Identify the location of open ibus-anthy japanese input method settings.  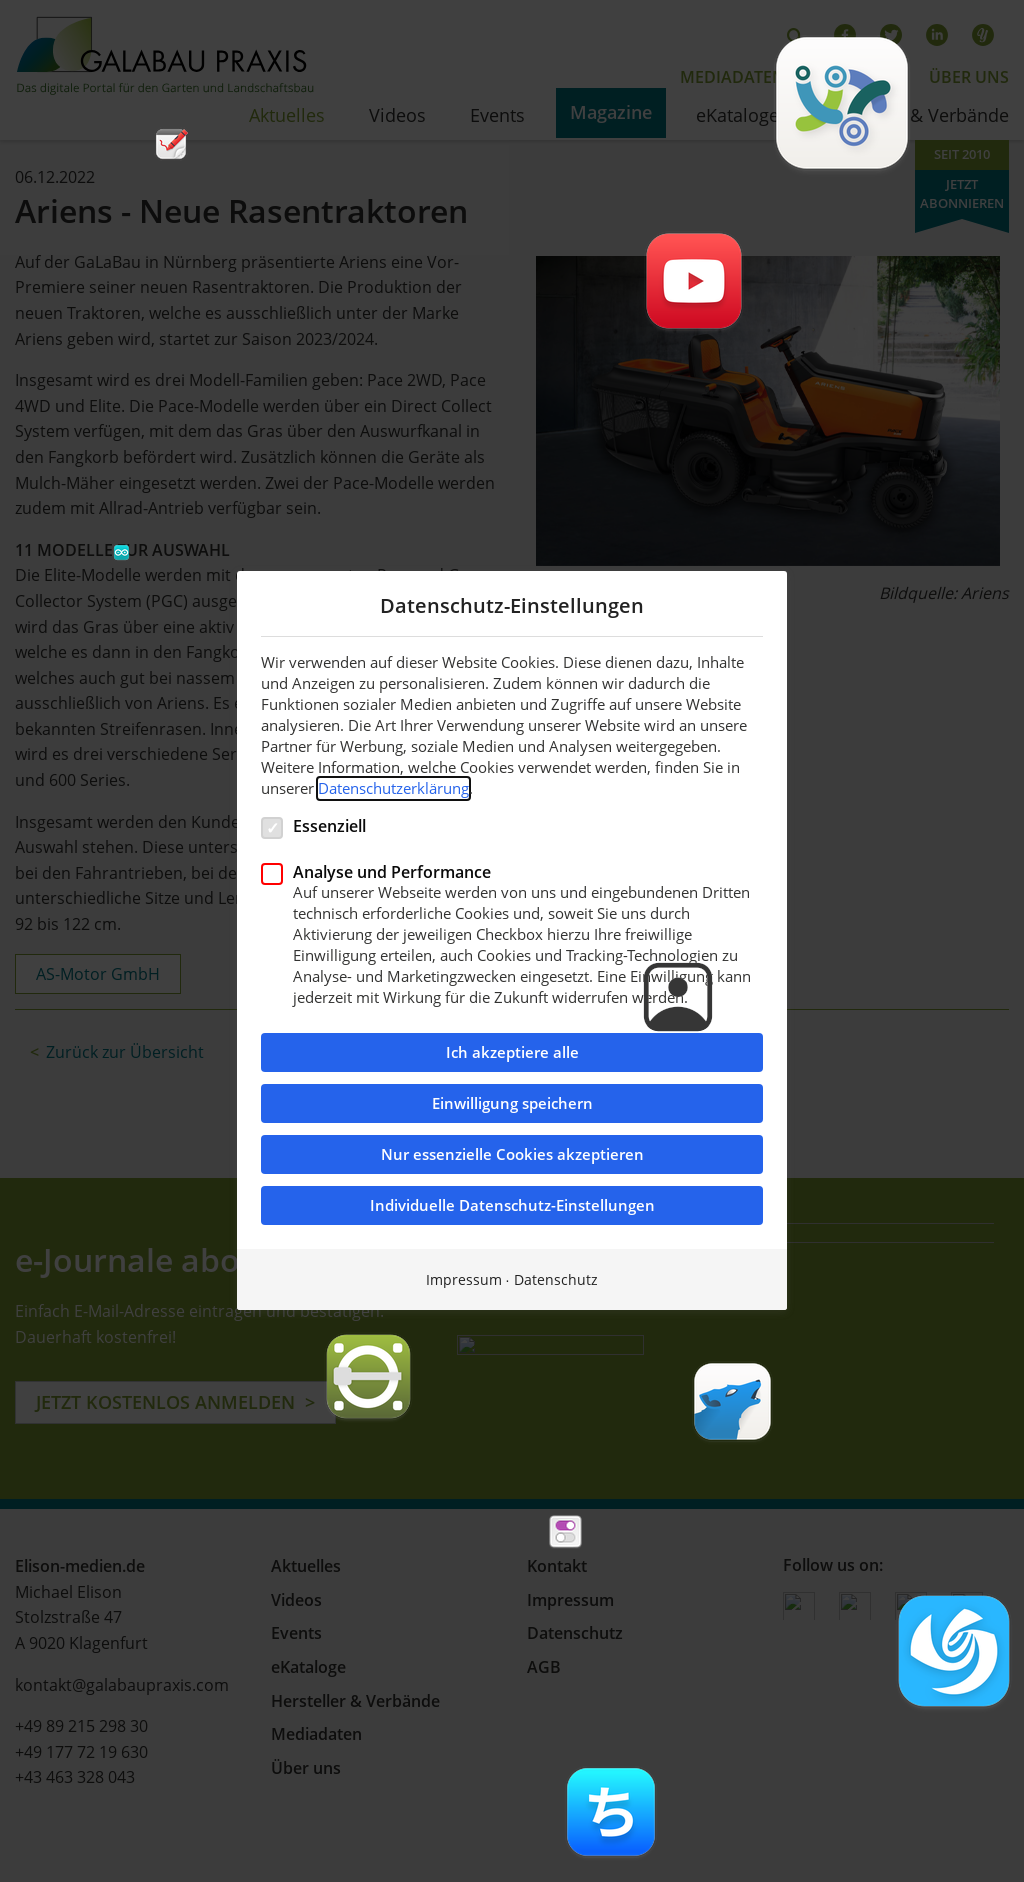
(611, 1812).